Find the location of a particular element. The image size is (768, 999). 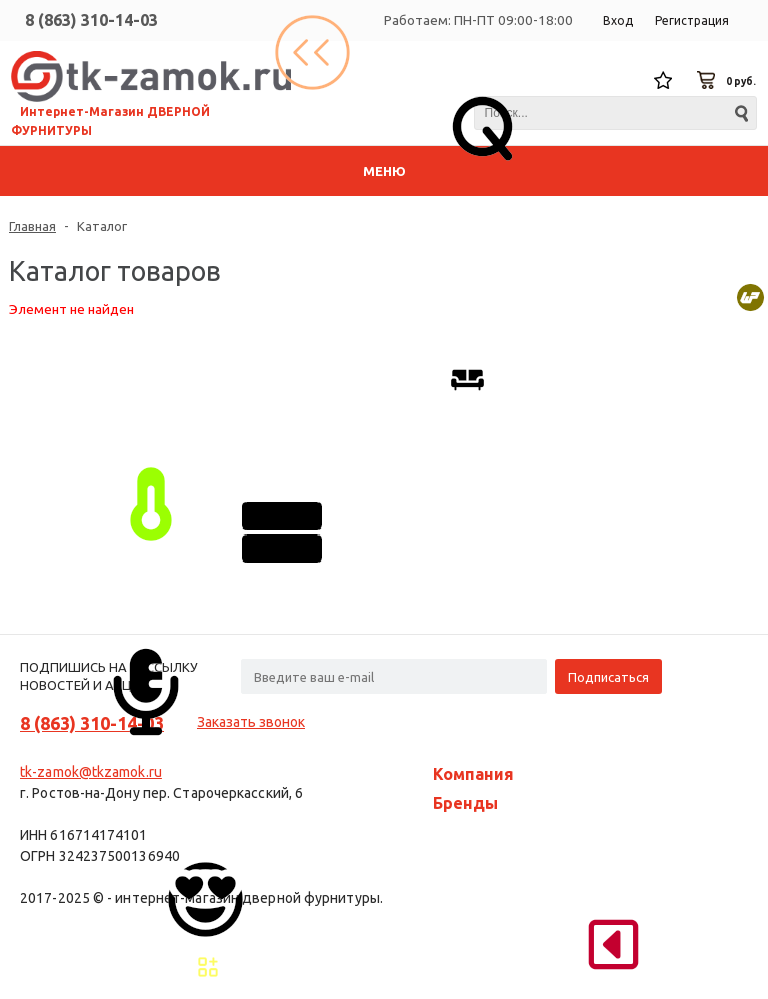

switch to stream or list view is located at coordinates (279, 534).